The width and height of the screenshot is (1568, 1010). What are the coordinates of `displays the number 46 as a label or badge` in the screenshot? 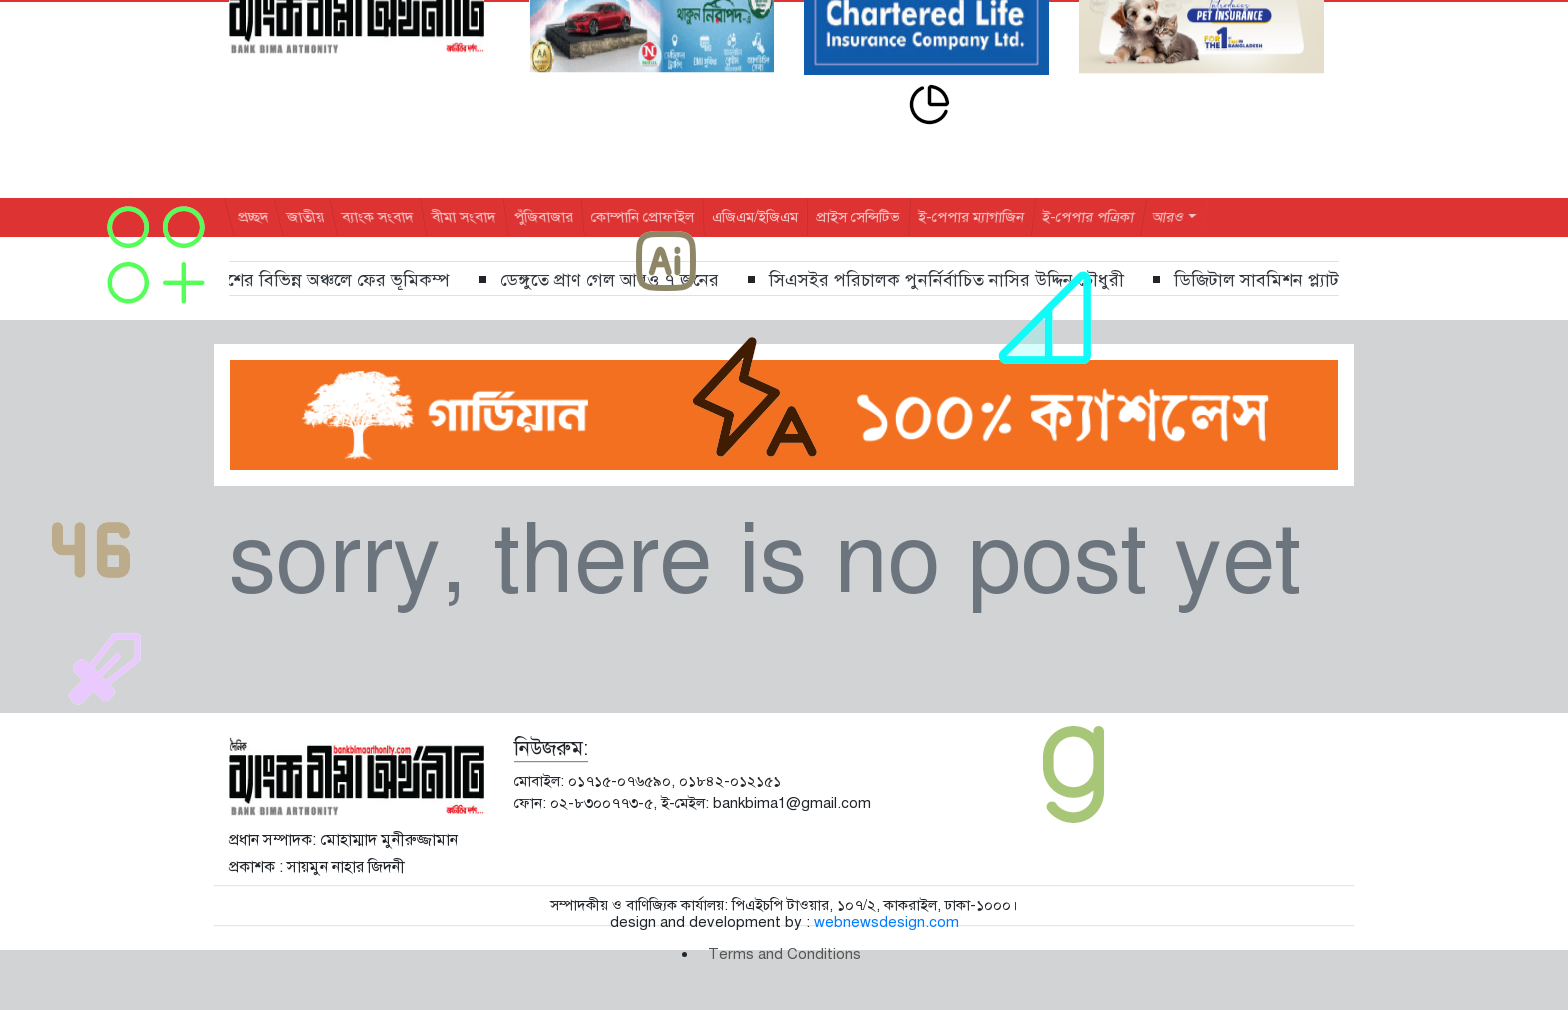 It's located at (91, 550).